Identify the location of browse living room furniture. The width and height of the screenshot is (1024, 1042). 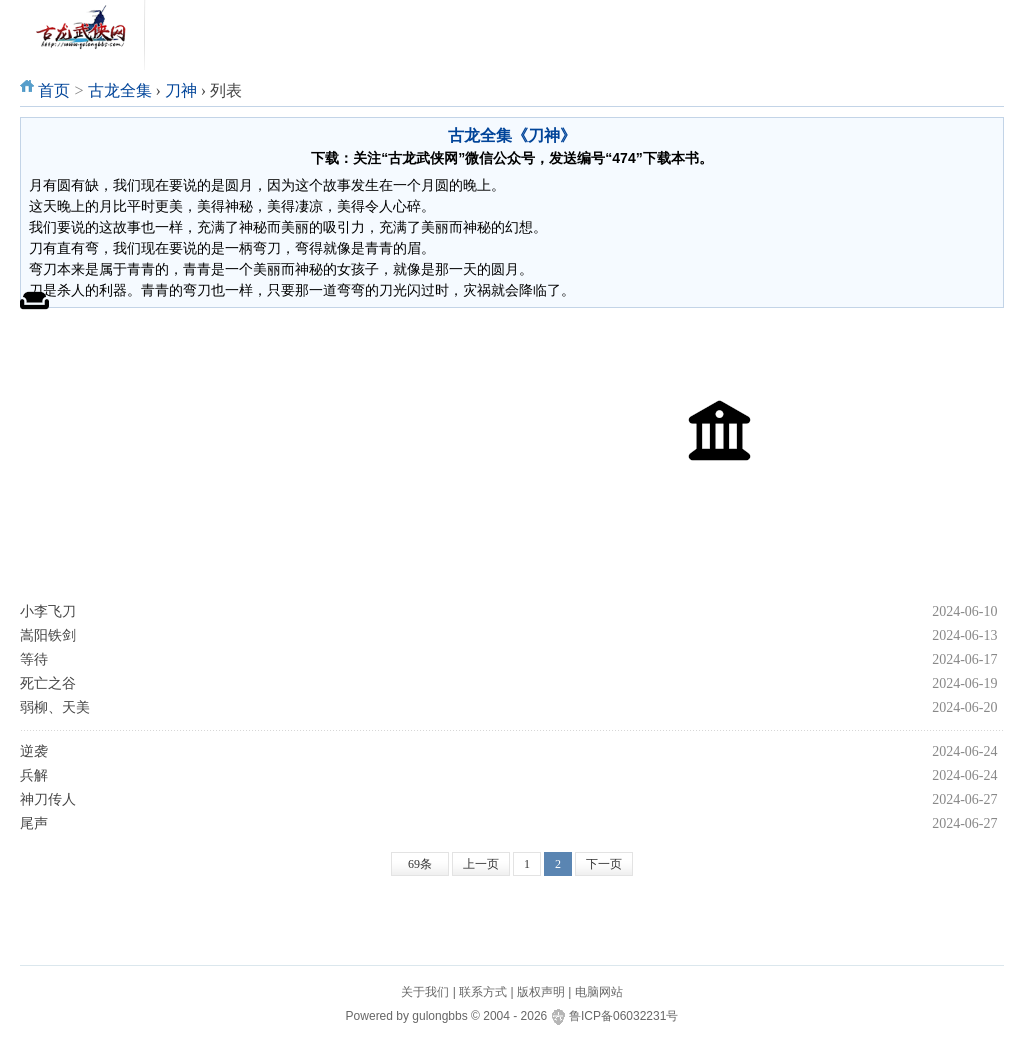
(34, 300).